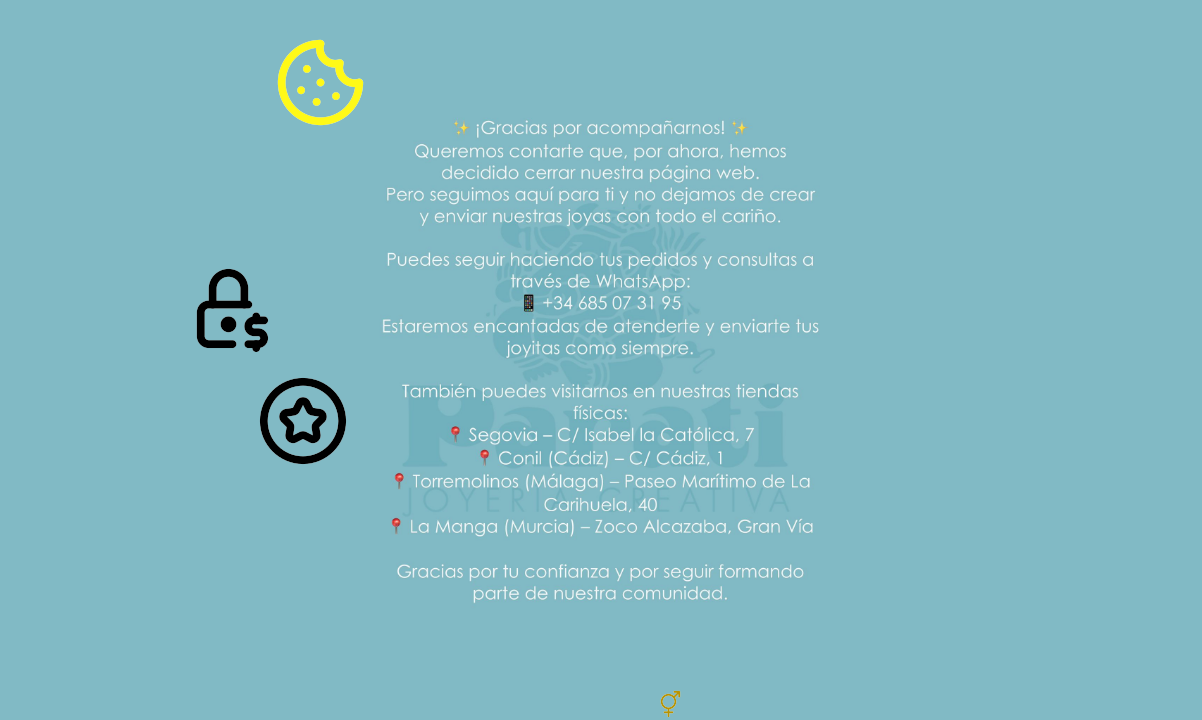 The width and height of the screenshot is (1202, 720). I want to click on indicates content requires payment to access, so click(228, 308).